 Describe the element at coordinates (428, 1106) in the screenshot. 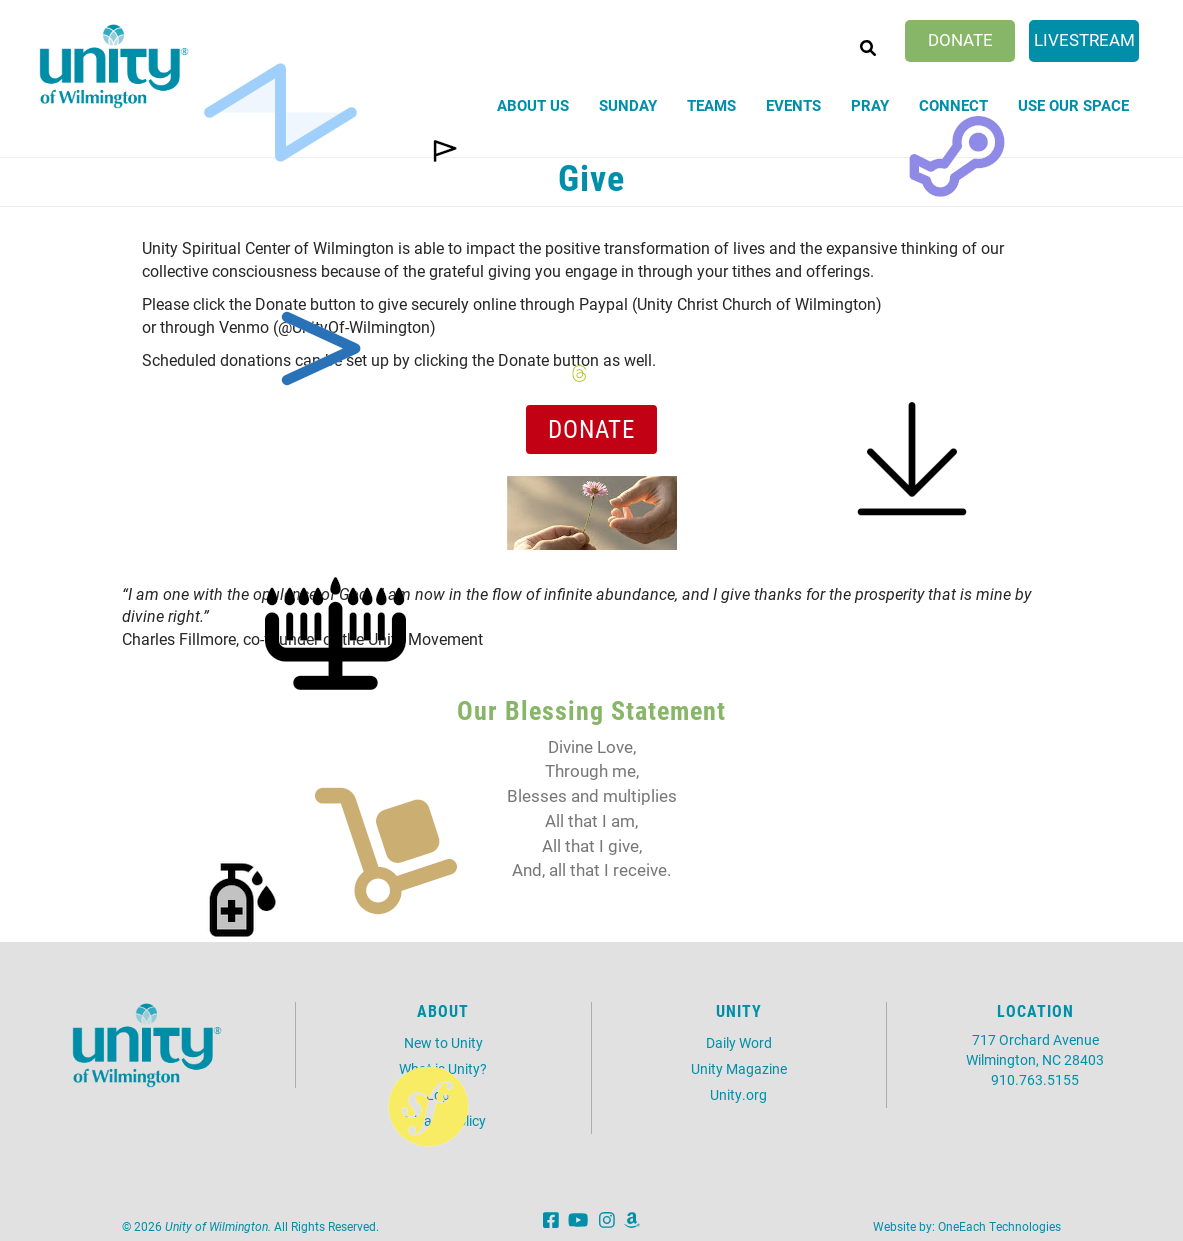

I see `symfony framework logo` at that location.